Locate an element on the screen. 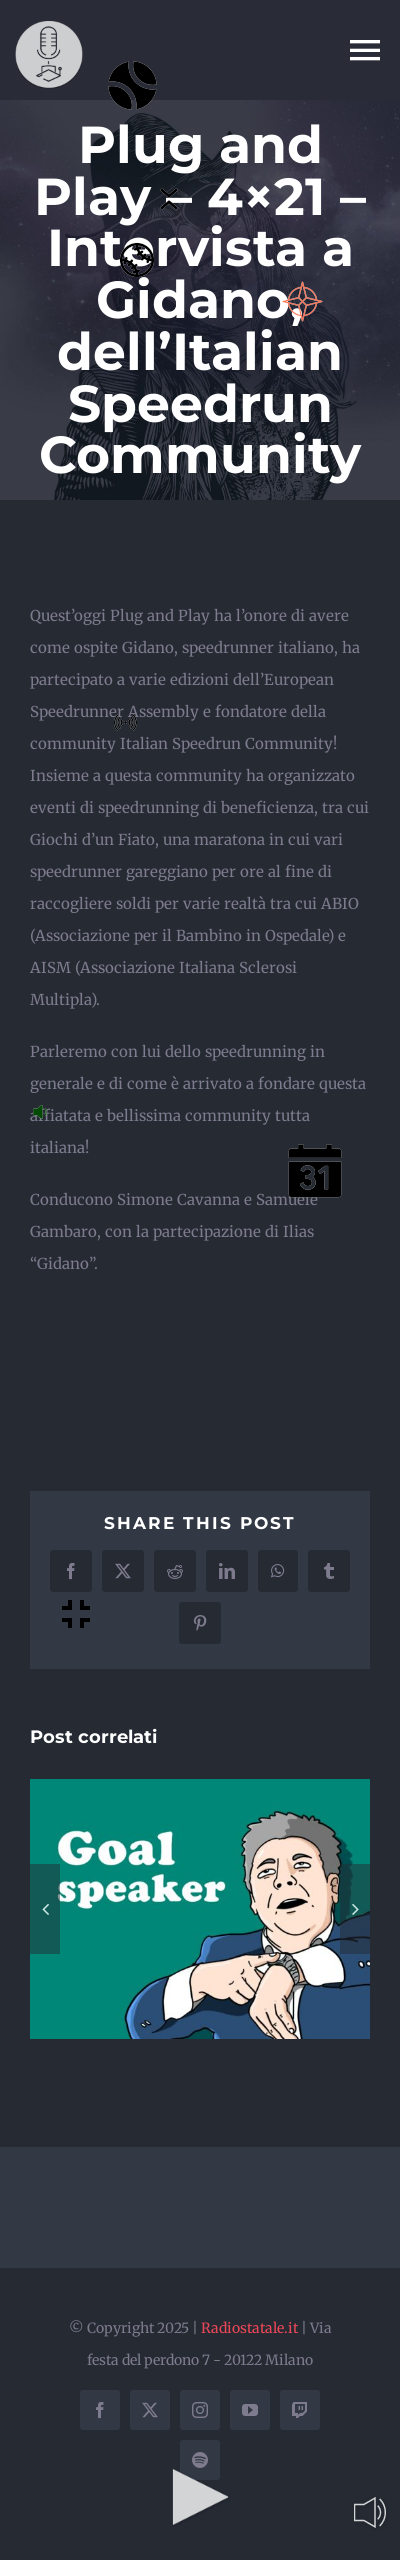  access navigation or directional features is located at coordinates (302, 301).